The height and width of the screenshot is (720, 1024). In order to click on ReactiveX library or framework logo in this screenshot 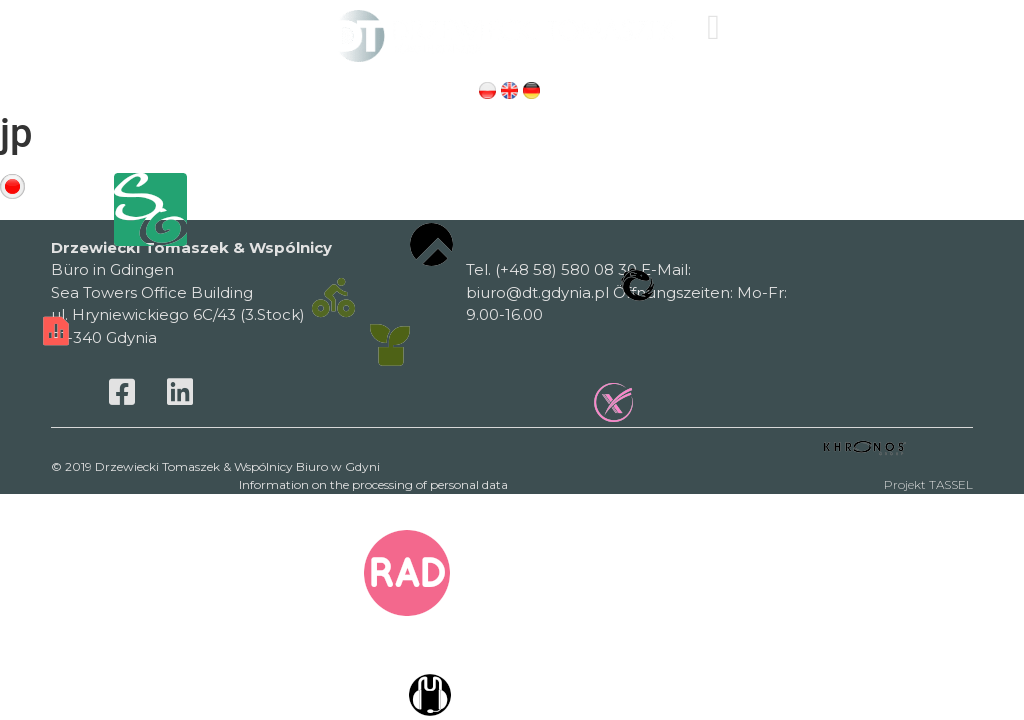, I will do `click(637, 284)`.